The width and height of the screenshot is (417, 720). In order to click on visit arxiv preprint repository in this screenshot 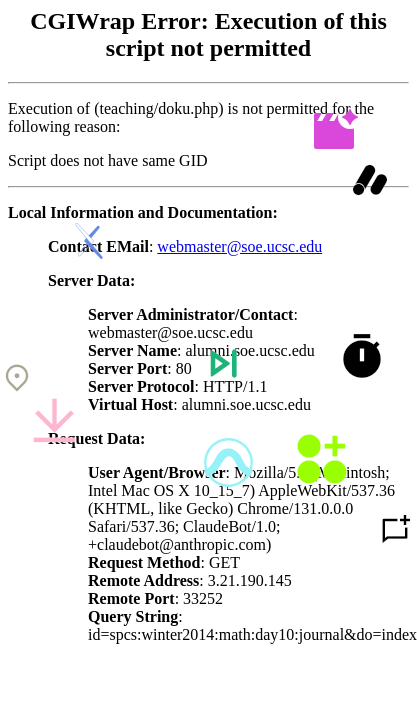, I will do `click(89, 241)`.